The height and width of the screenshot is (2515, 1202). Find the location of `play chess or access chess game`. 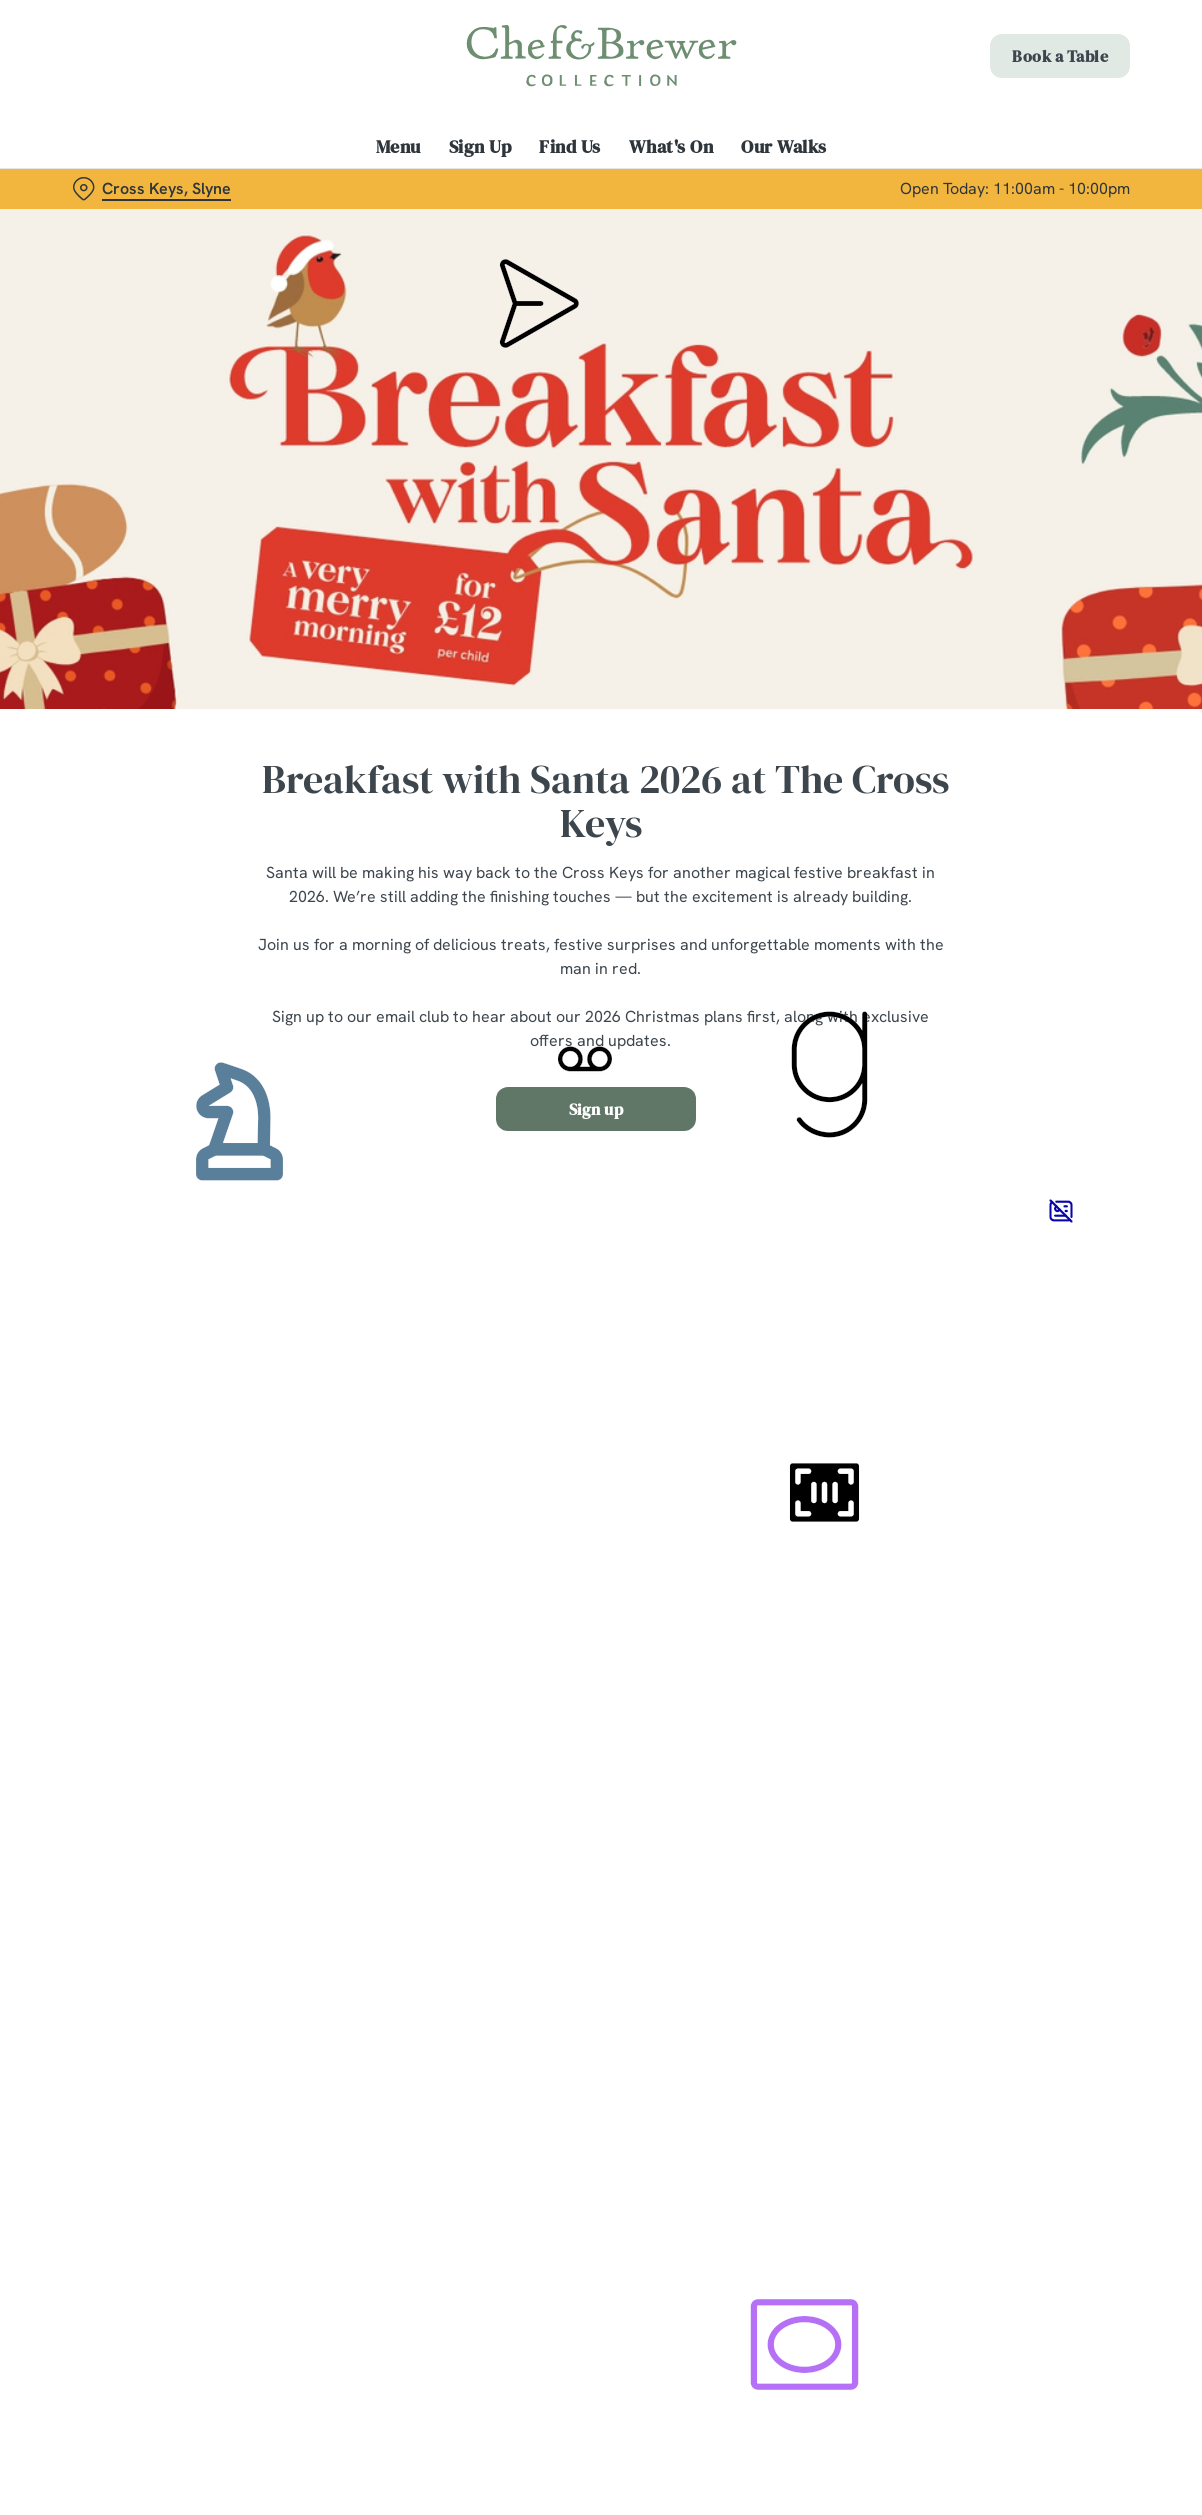

play chess or access chess game is located at coordinates (239, 1124).